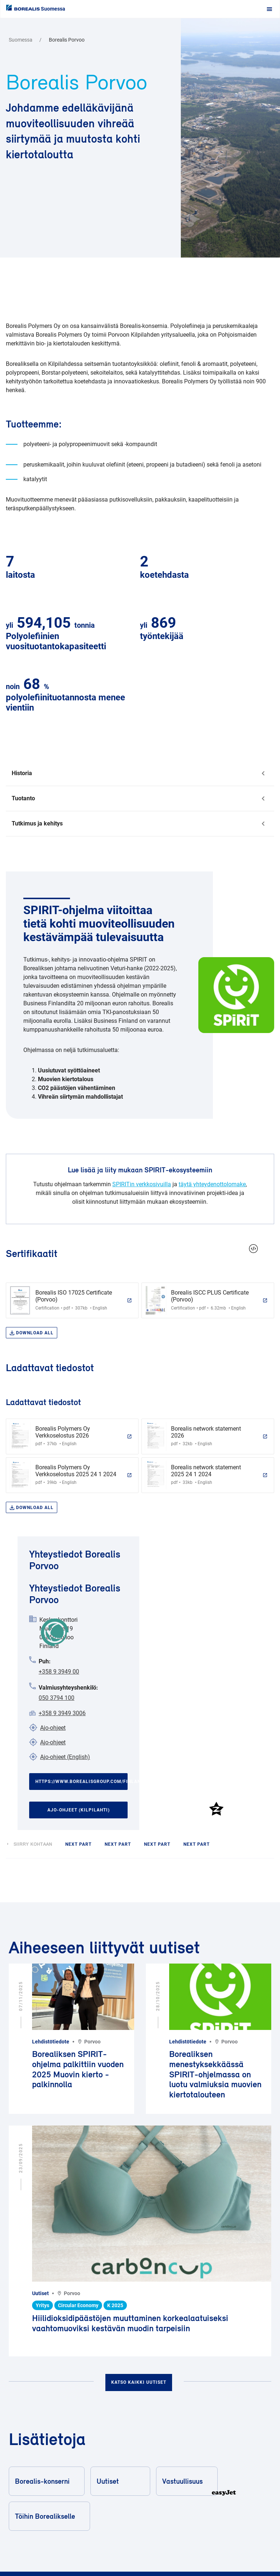 Image resolution: width=280 pixels, height=2576 pixels. Describe the element at coordinates (253, 1249) in the screenshot. I see `codecrafters logo` at that location.